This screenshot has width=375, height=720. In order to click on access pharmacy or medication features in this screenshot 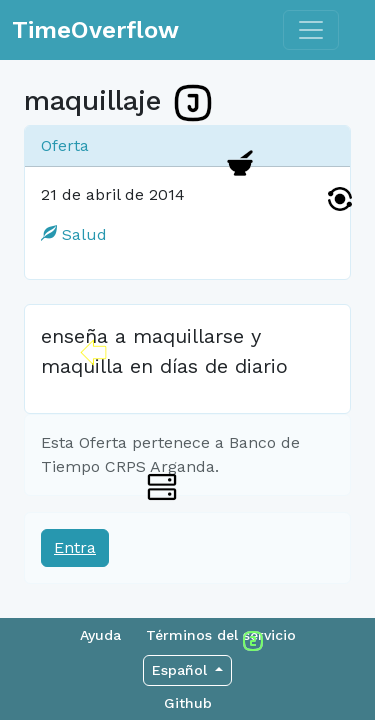, I will do `click(240, 163)`.